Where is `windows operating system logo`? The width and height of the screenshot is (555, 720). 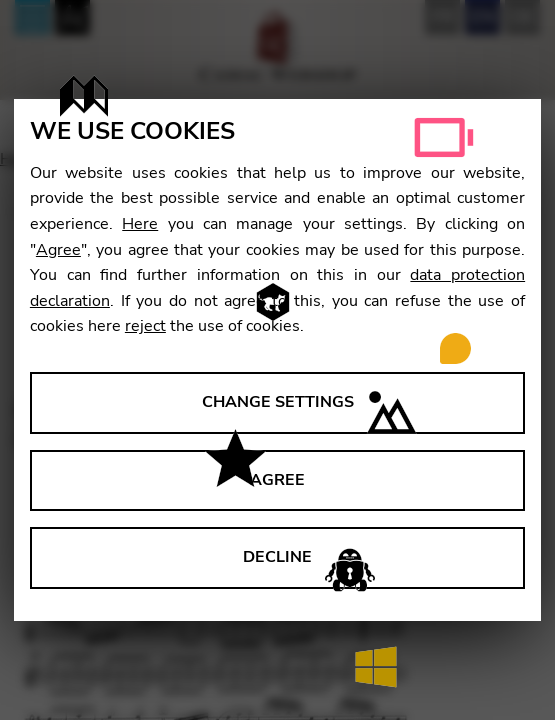 windows operating system logo is located at coordinates (376, 667).